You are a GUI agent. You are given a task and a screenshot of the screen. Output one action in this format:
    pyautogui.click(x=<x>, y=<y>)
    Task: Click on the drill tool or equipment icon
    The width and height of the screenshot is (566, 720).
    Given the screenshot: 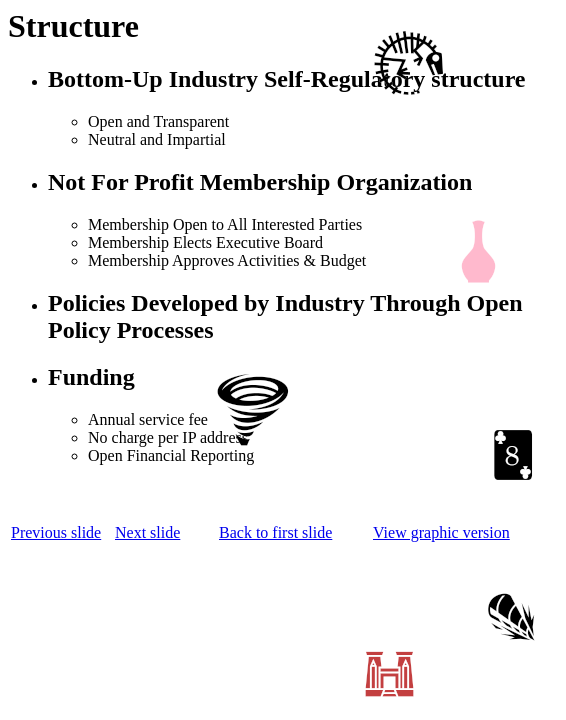 What is the action you would take?
    pyautogui.click(x=511, y=617)
    